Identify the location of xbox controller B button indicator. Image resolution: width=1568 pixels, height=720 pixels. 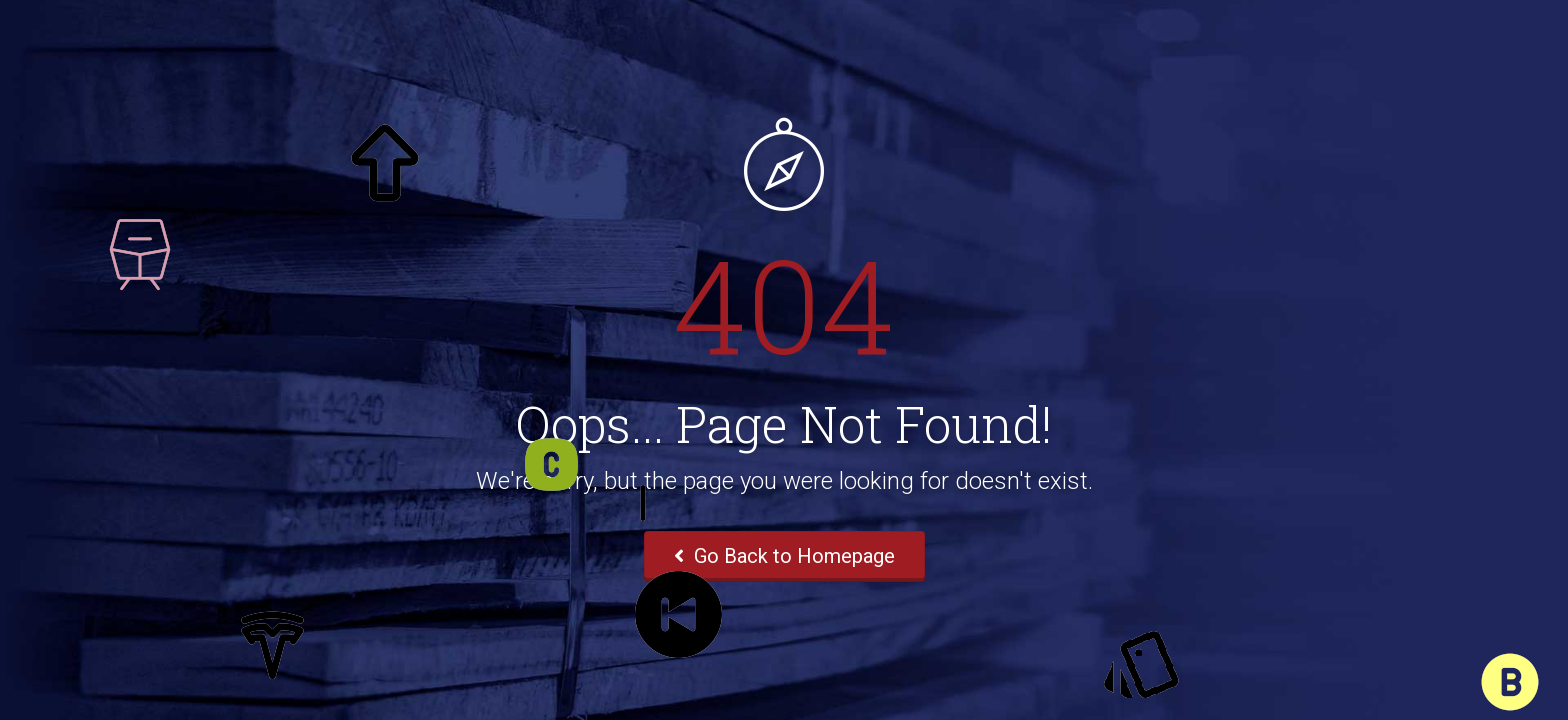
(1510, 682).